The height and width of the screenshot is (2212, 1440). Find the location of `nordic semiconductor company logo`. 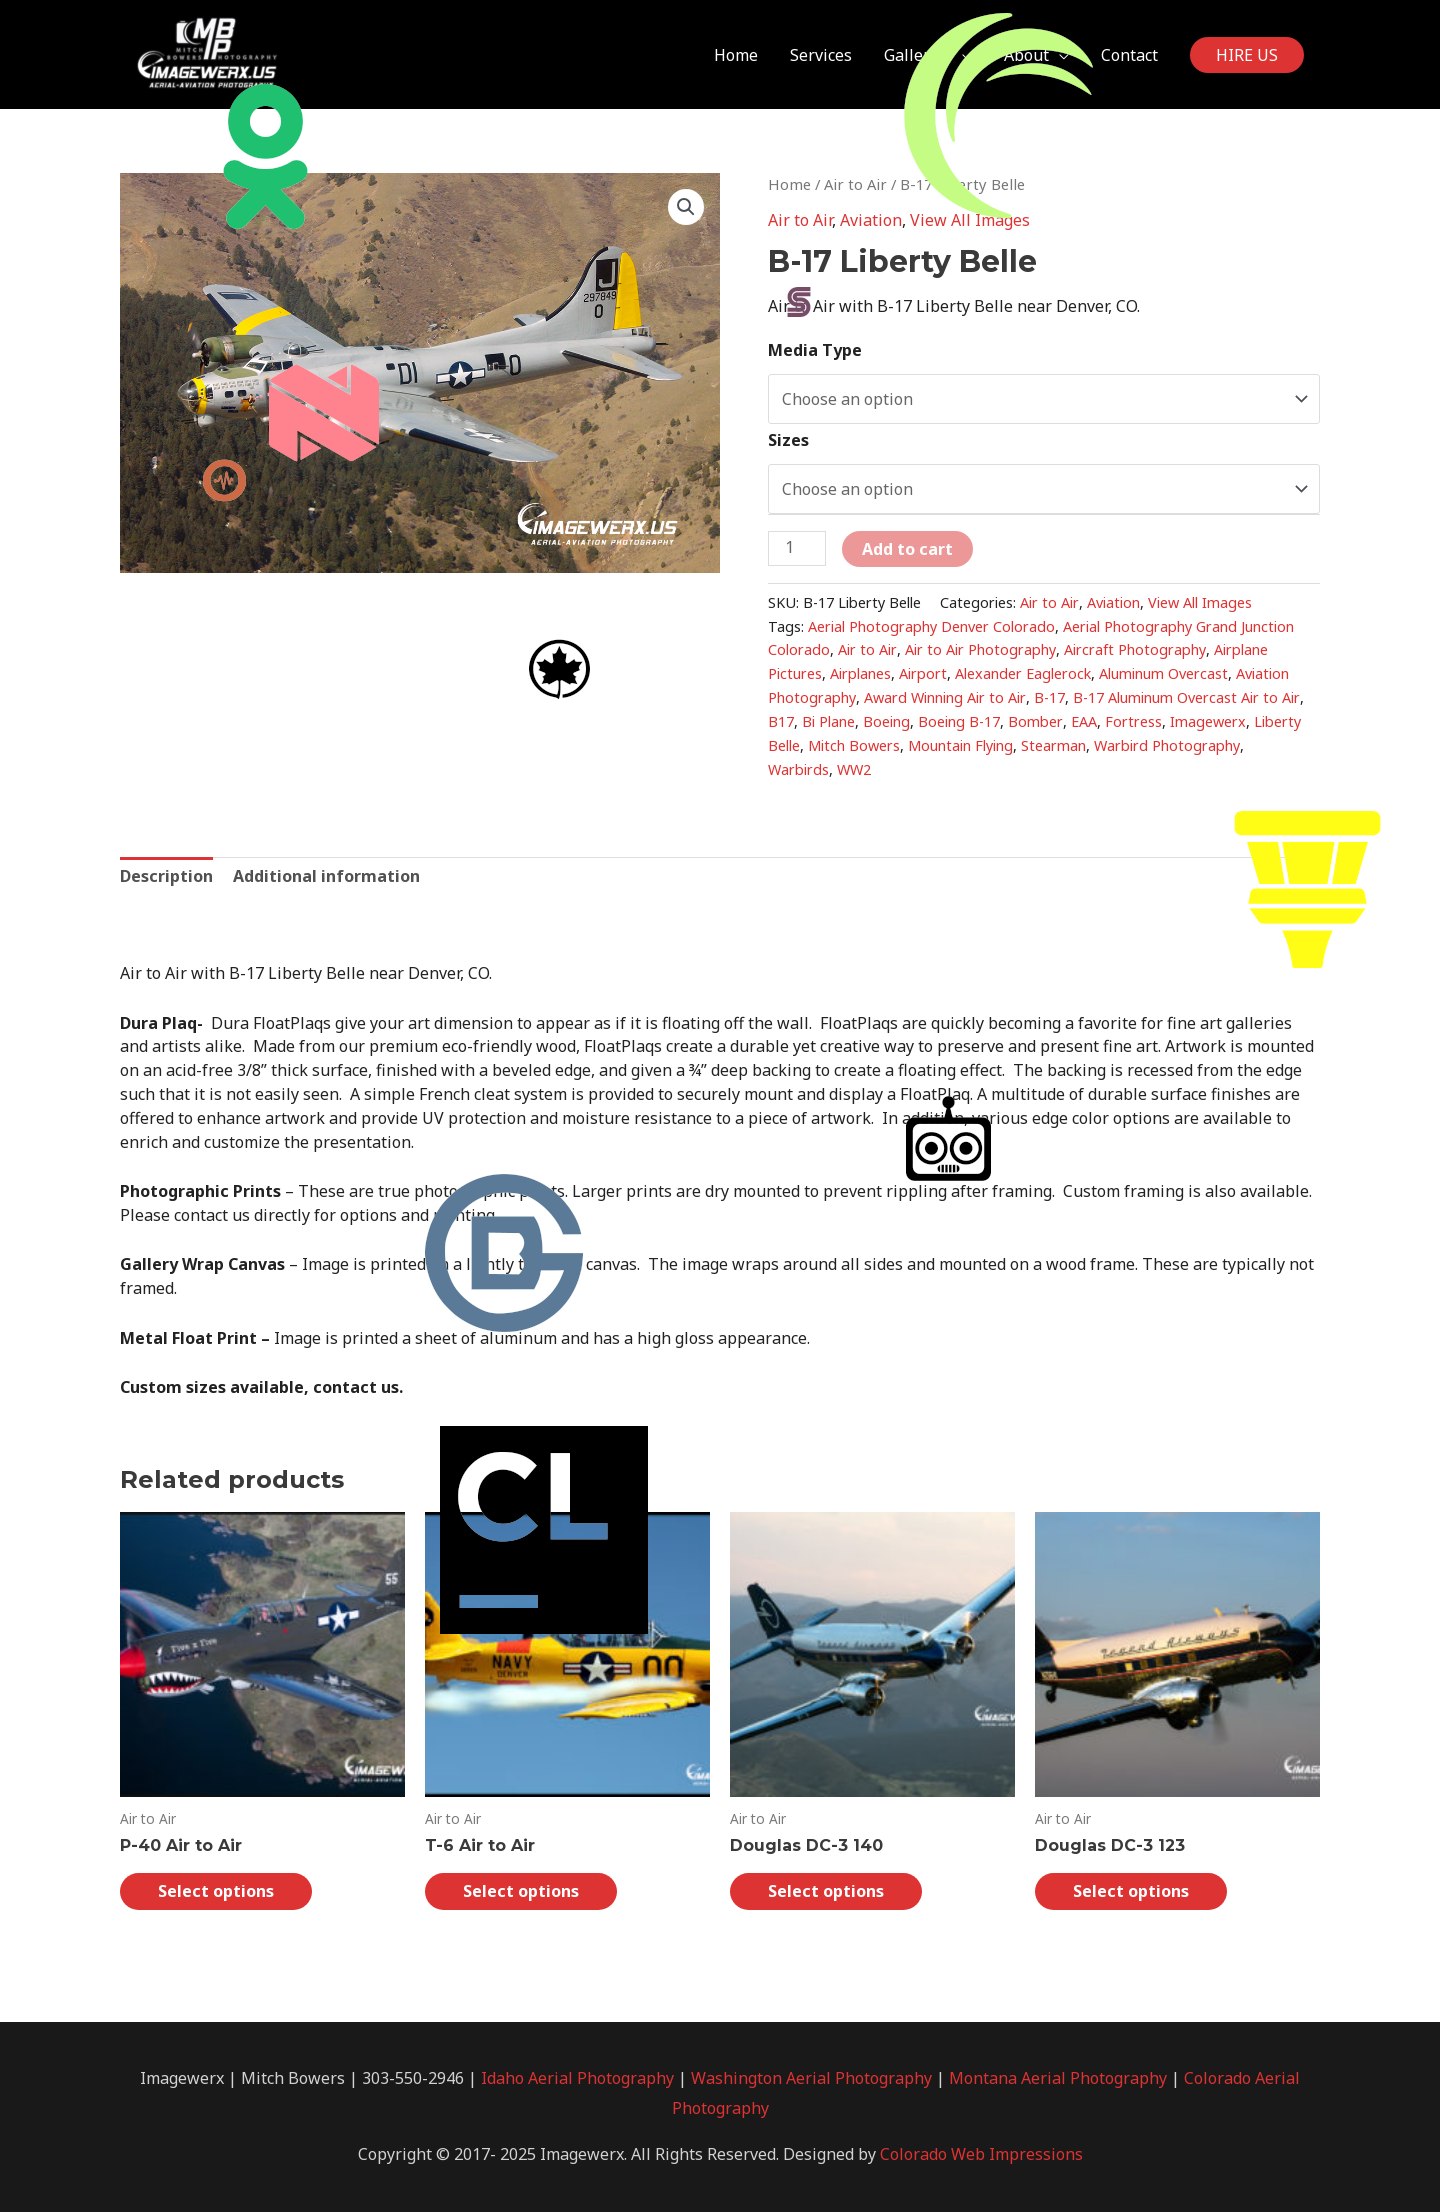

nordic semiconductor company logo is located at coordinates (324, 413).